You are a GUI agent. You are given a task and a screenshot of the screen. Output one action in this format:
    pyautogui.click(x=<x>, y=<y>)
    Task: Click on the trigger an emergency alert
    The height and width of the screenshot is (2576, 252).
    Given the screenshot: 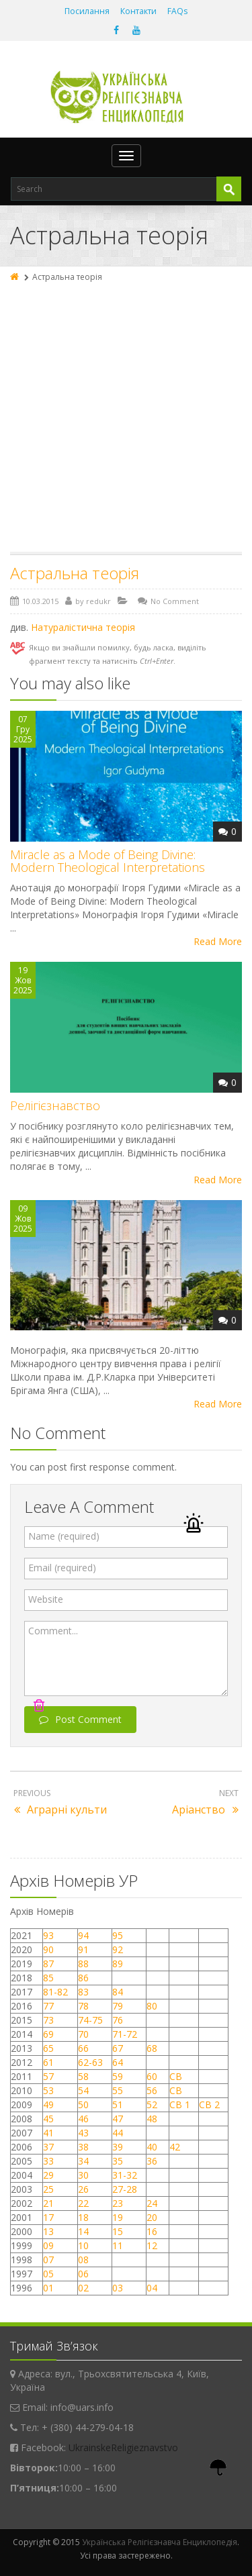 What is the action you would take?
    pyautogui.click(x=194, y=1523)
    